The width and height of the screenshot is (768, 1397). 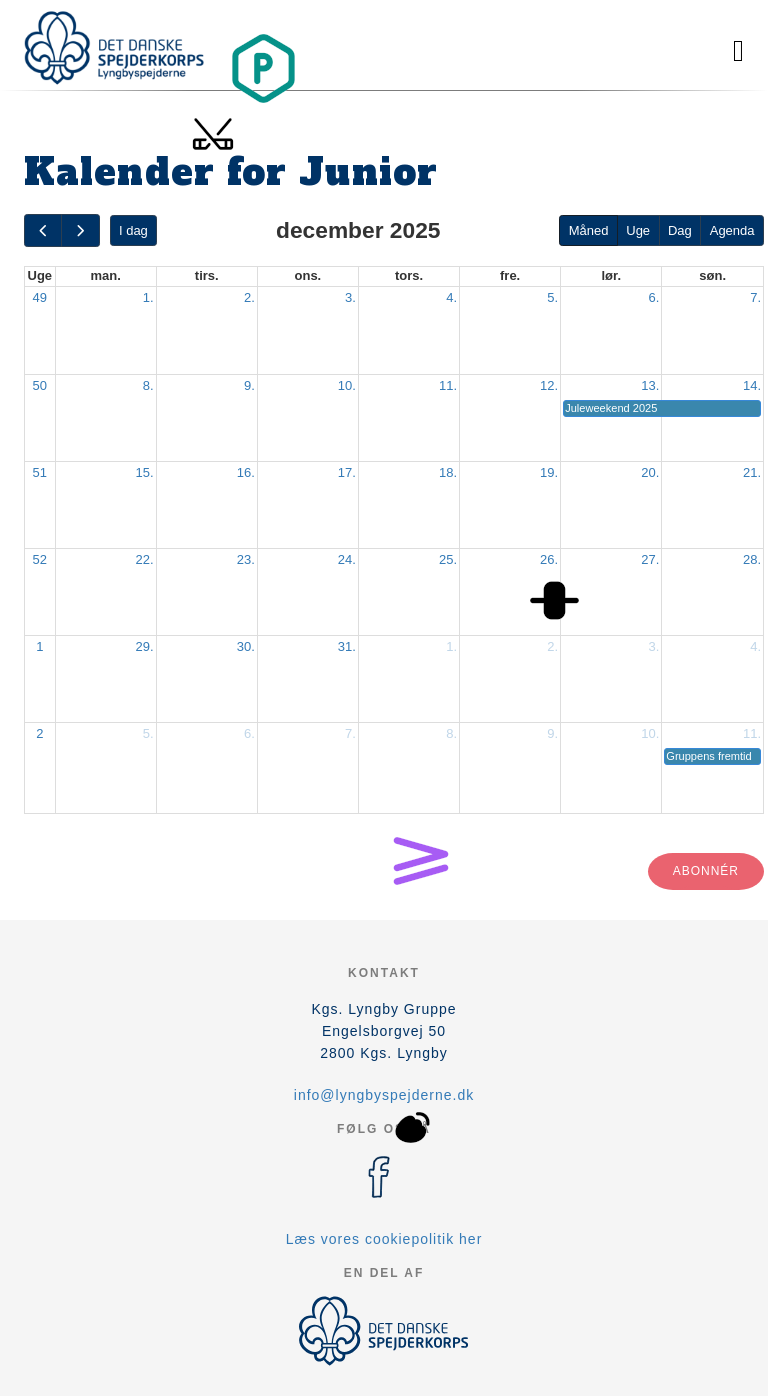 I want to click on open weibo app, so click(x=412, y=1127).